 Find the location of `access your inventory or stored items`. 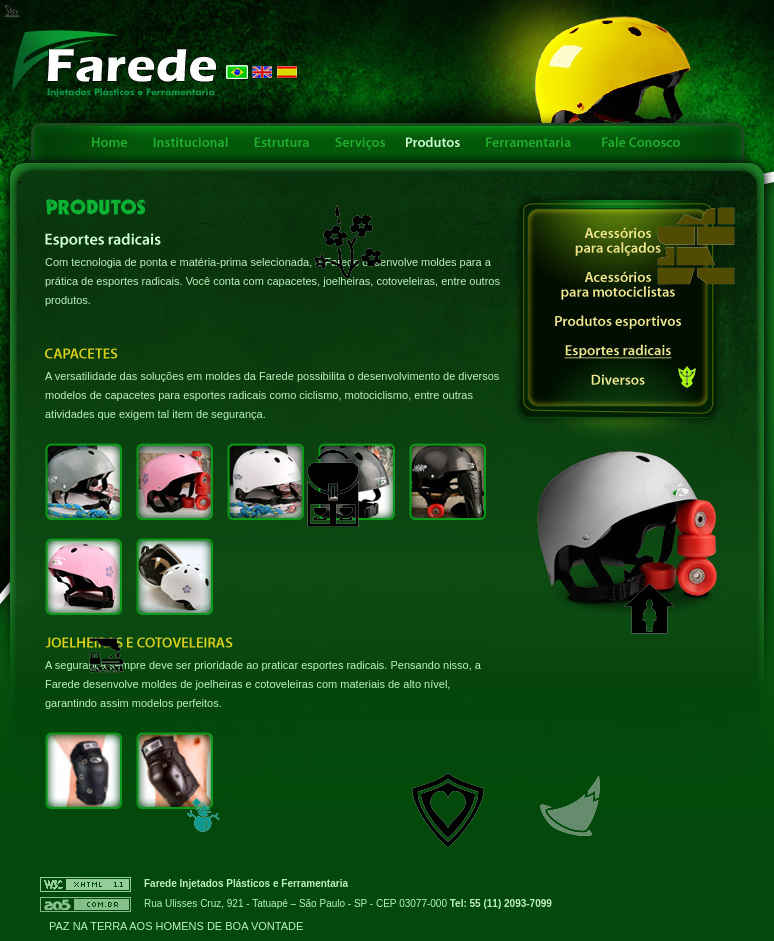

access your inventory or stored items is located at coordinates (333, 488).